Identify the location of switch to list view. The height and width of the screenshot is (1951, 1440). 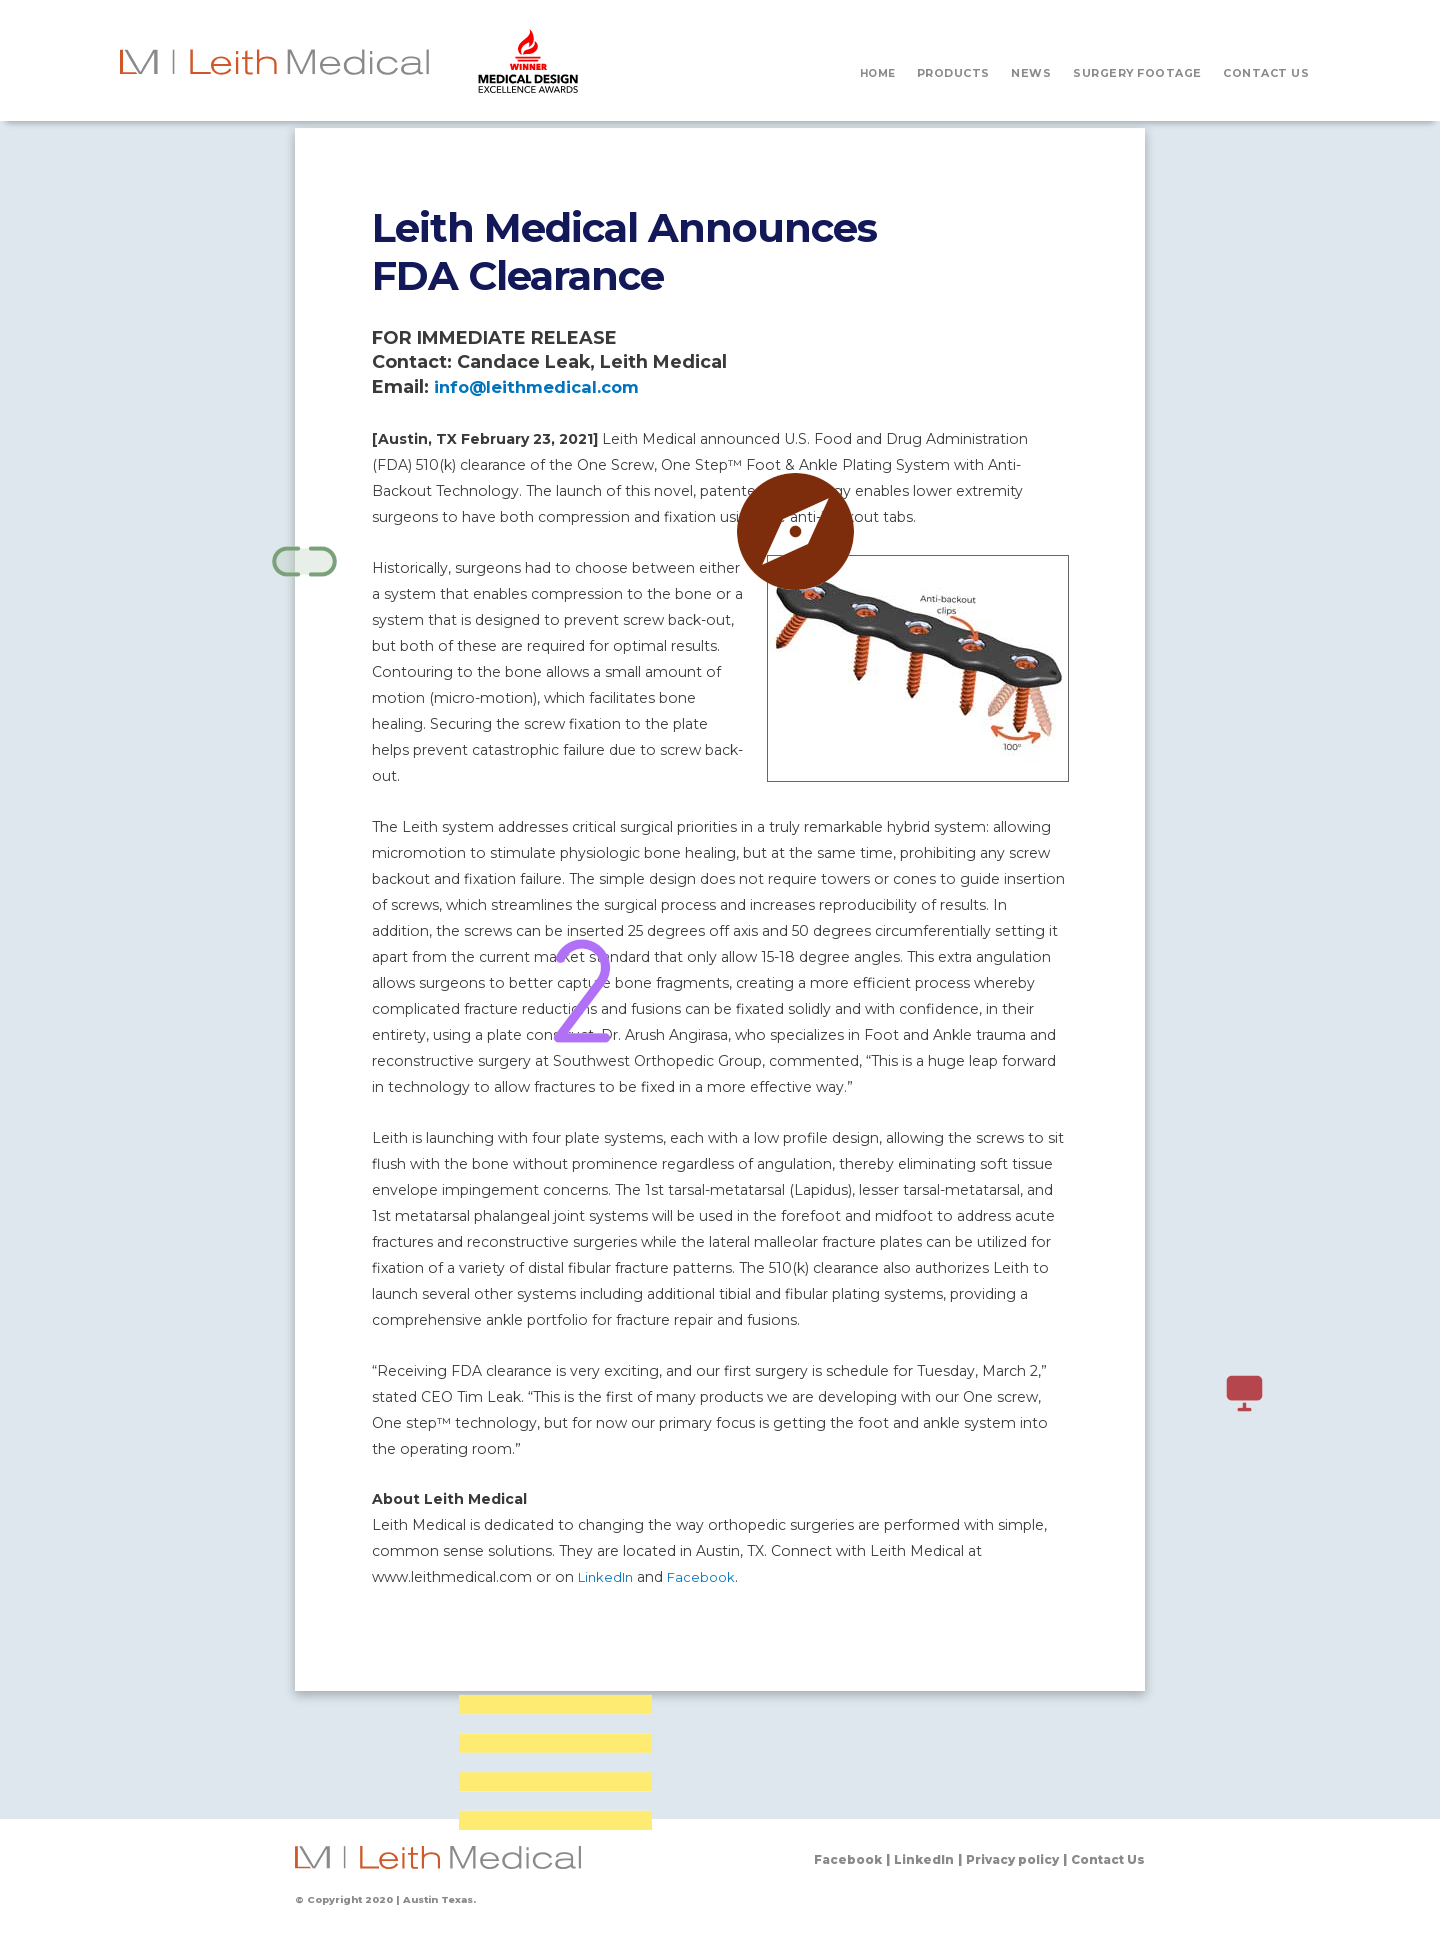
(555, 1762).